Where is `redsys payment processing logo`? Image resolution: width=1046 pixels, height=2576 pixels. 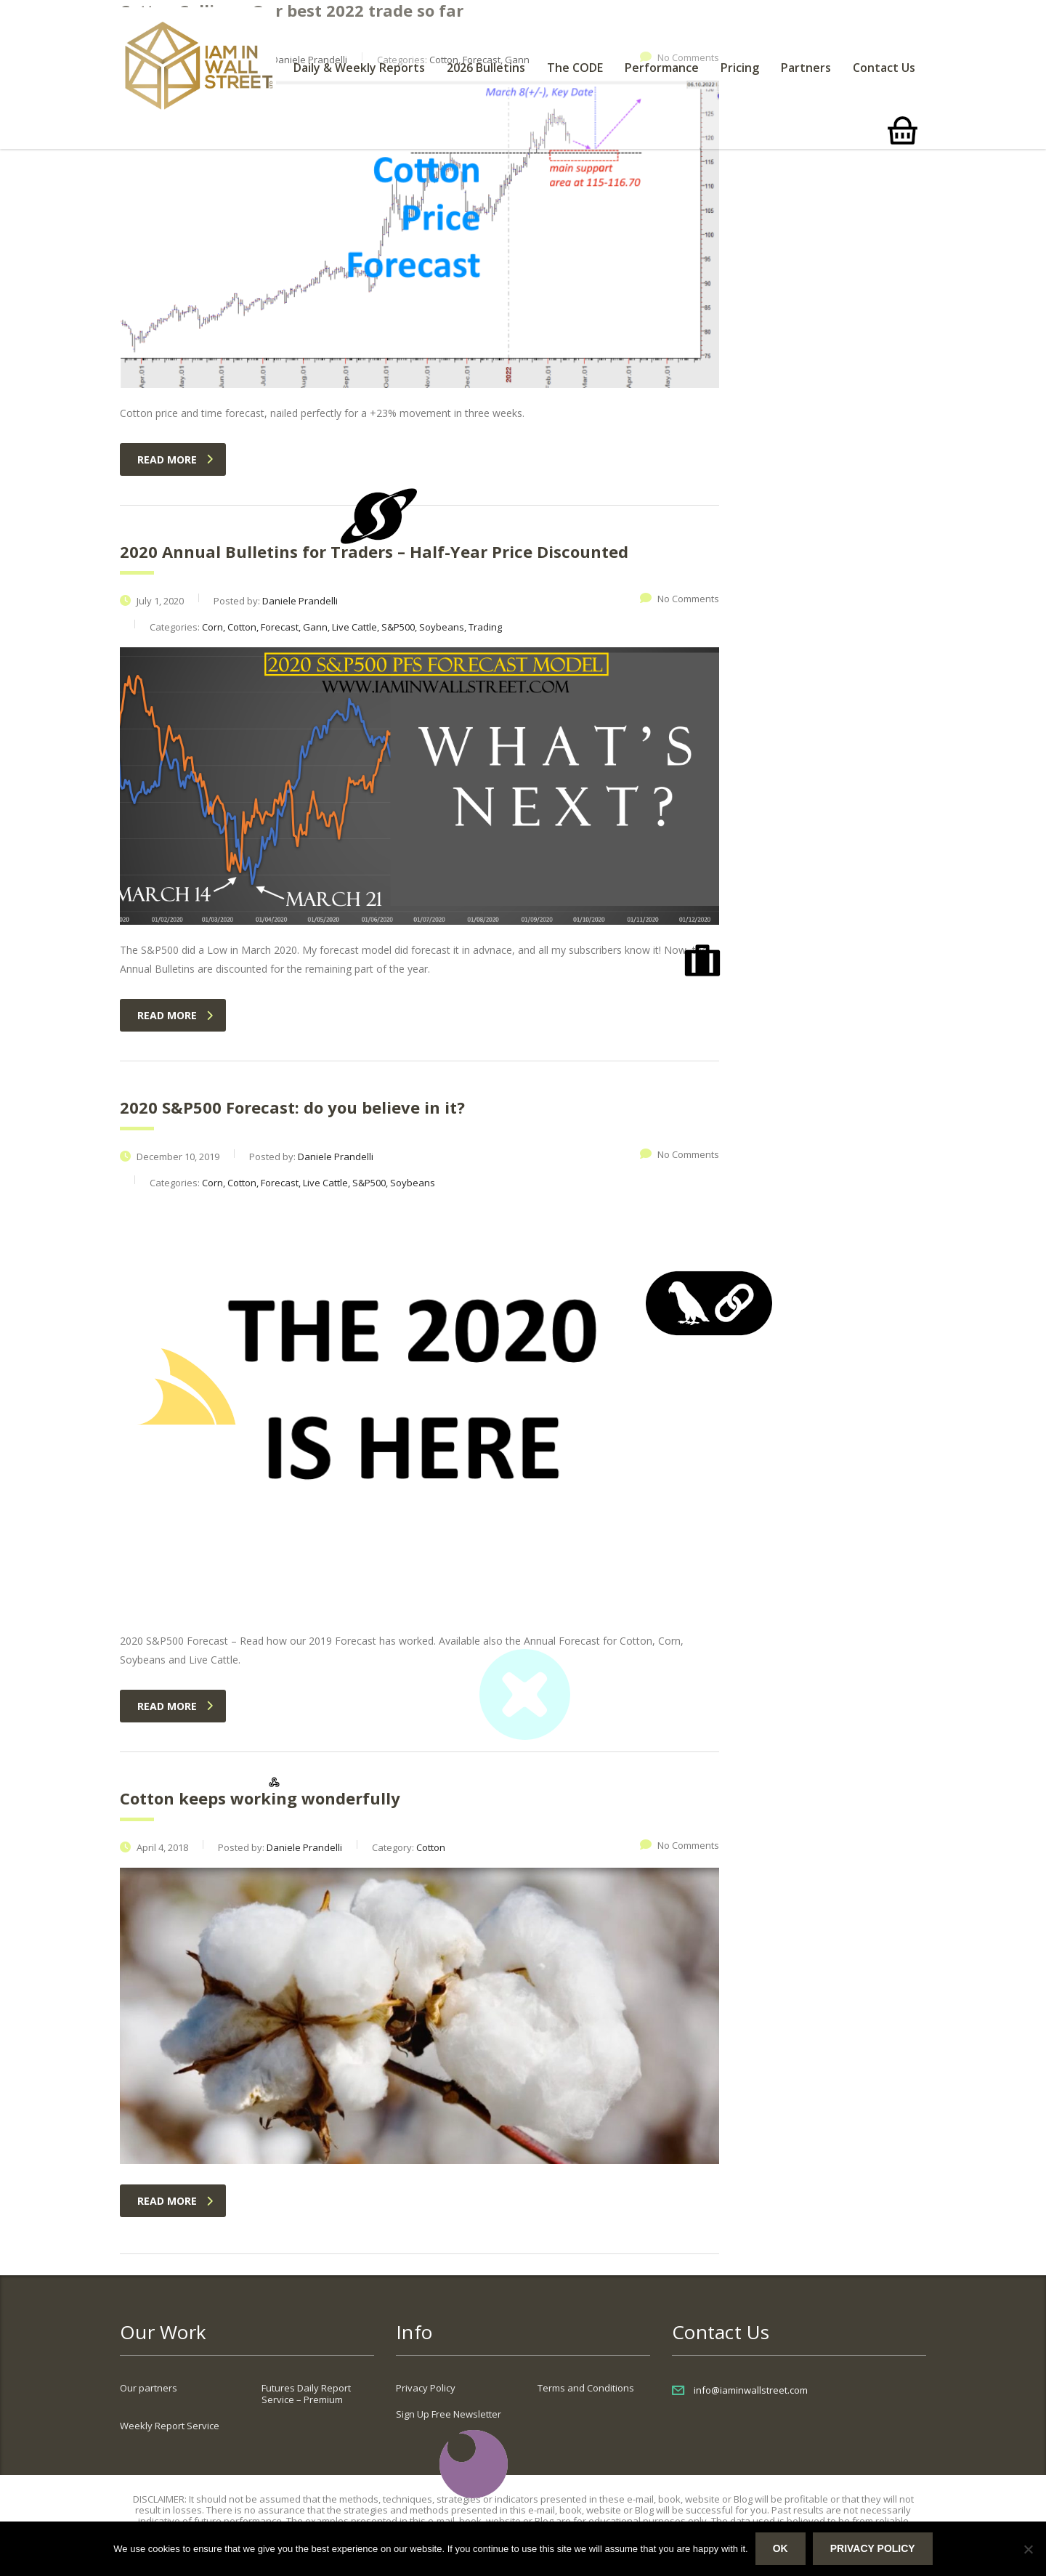 redsys payment processing logo is located at coordinates (474, 2464).